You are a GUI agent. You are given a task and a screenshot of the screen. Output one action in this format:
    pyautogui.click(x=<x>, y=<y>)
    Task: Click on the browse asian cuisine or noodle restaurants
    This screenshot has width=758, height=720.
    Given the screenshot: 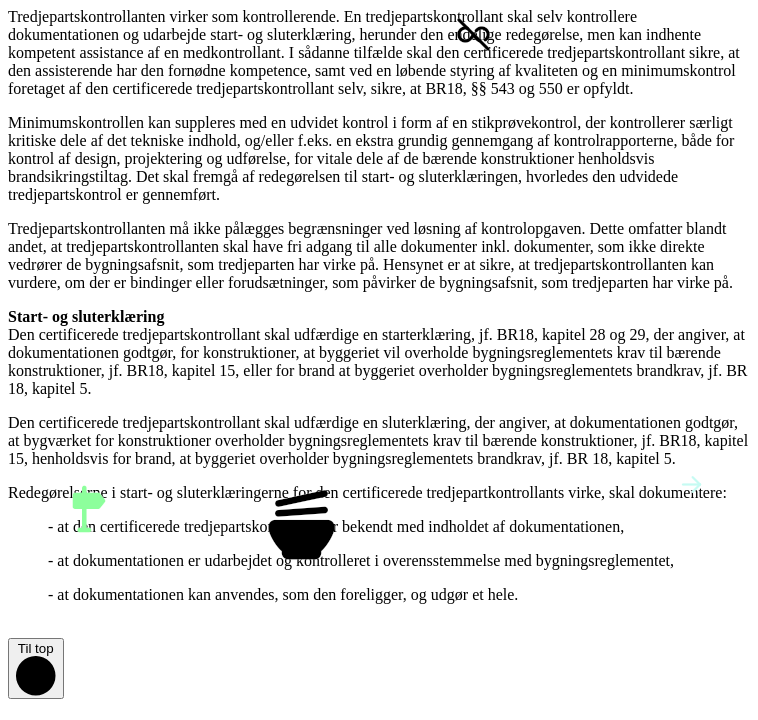 What is the action you would take?
    pyautogui.click(x=301, y=526)
    